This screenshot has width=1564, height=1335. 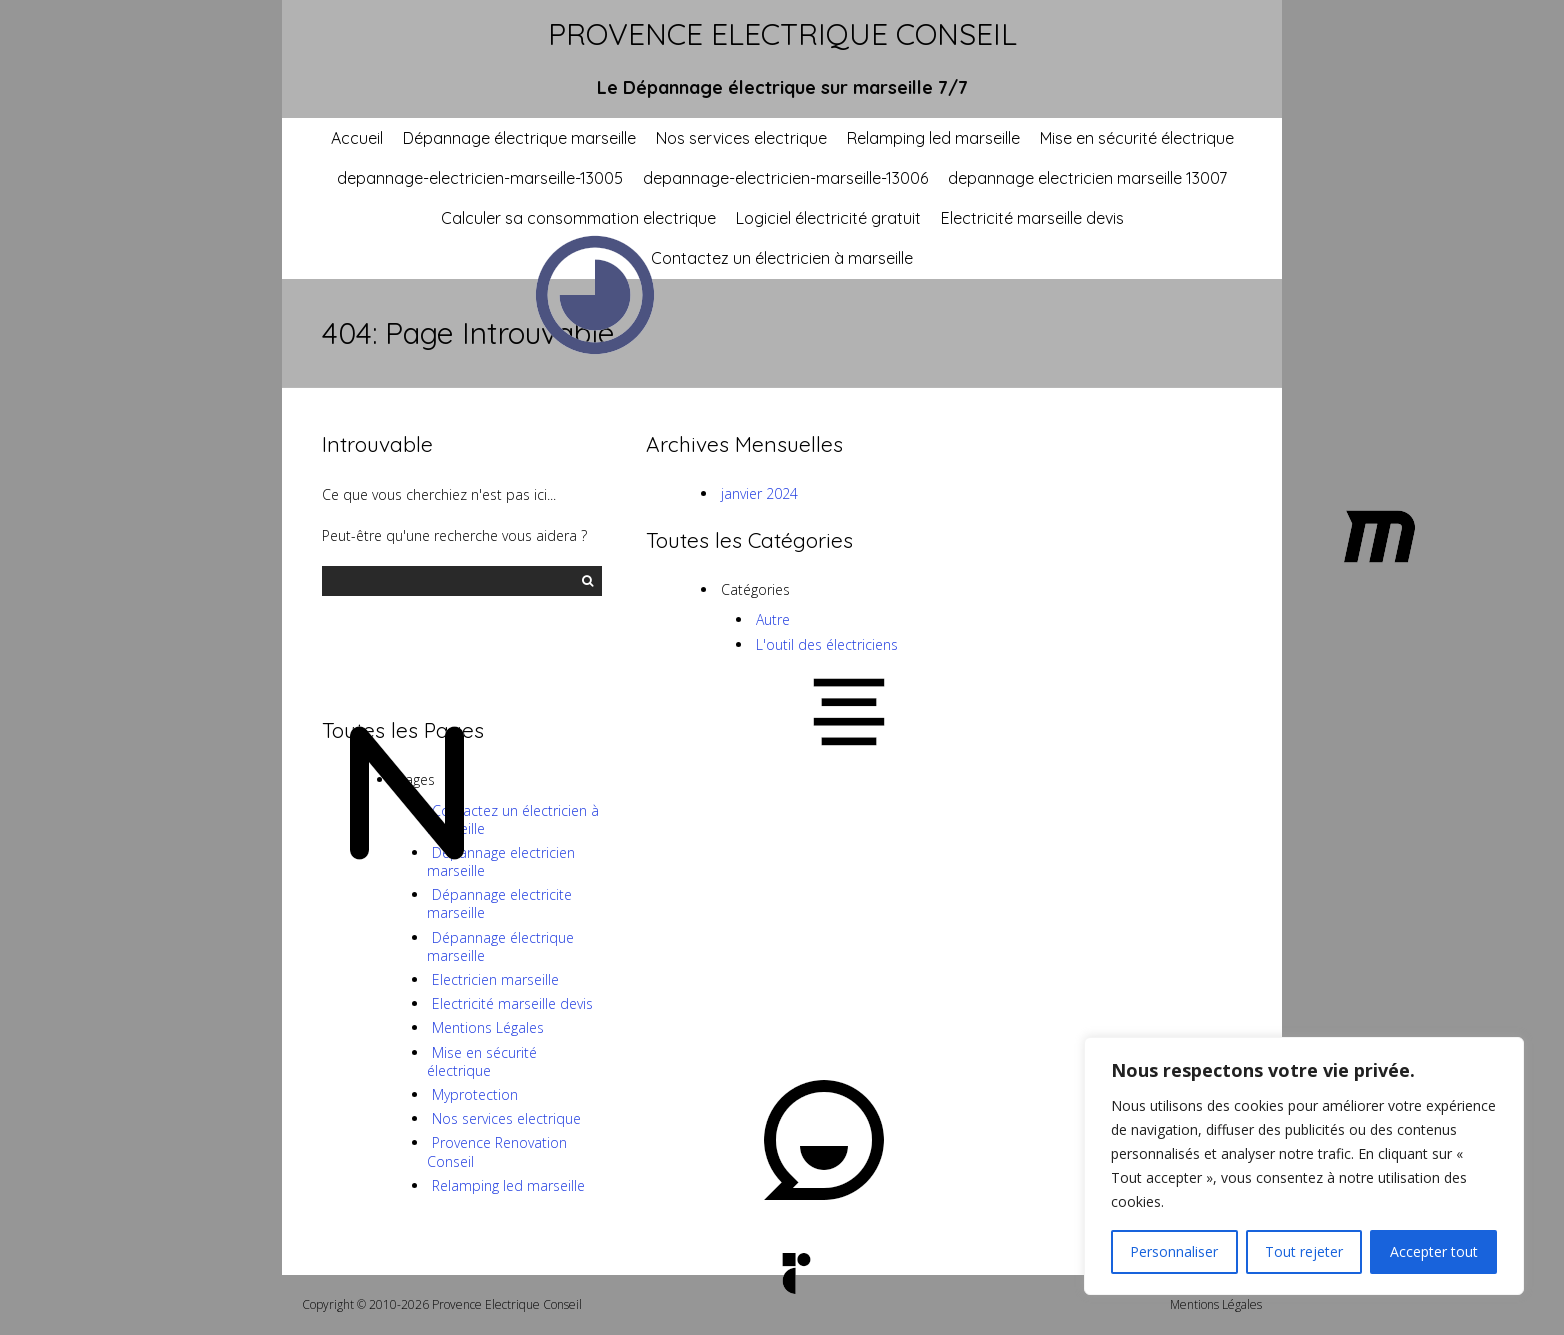 I want to click on indicates 75% progress complete, so click(x=595, y=295).